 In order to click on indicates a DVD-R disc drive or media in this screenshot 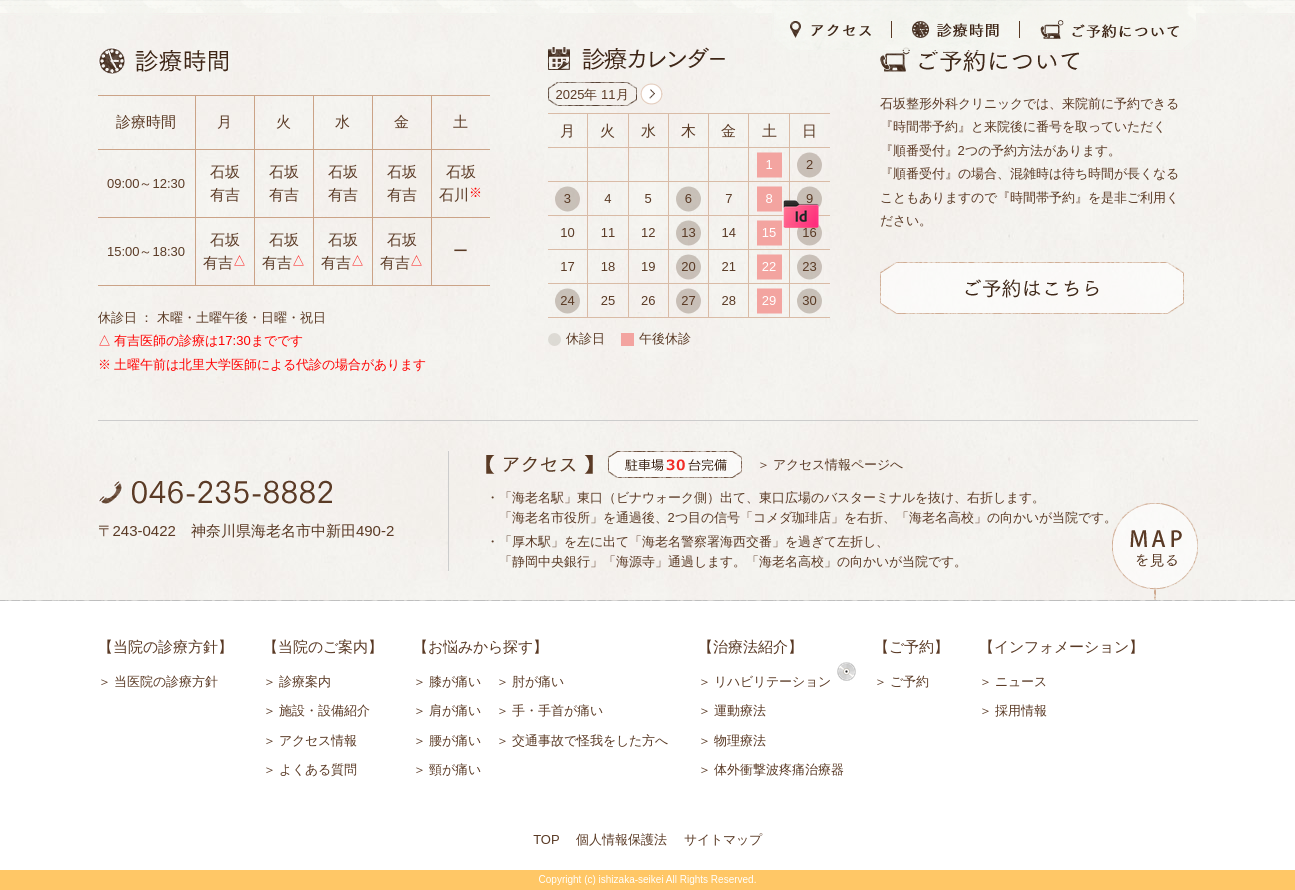, I will do `click(846, 671)`.